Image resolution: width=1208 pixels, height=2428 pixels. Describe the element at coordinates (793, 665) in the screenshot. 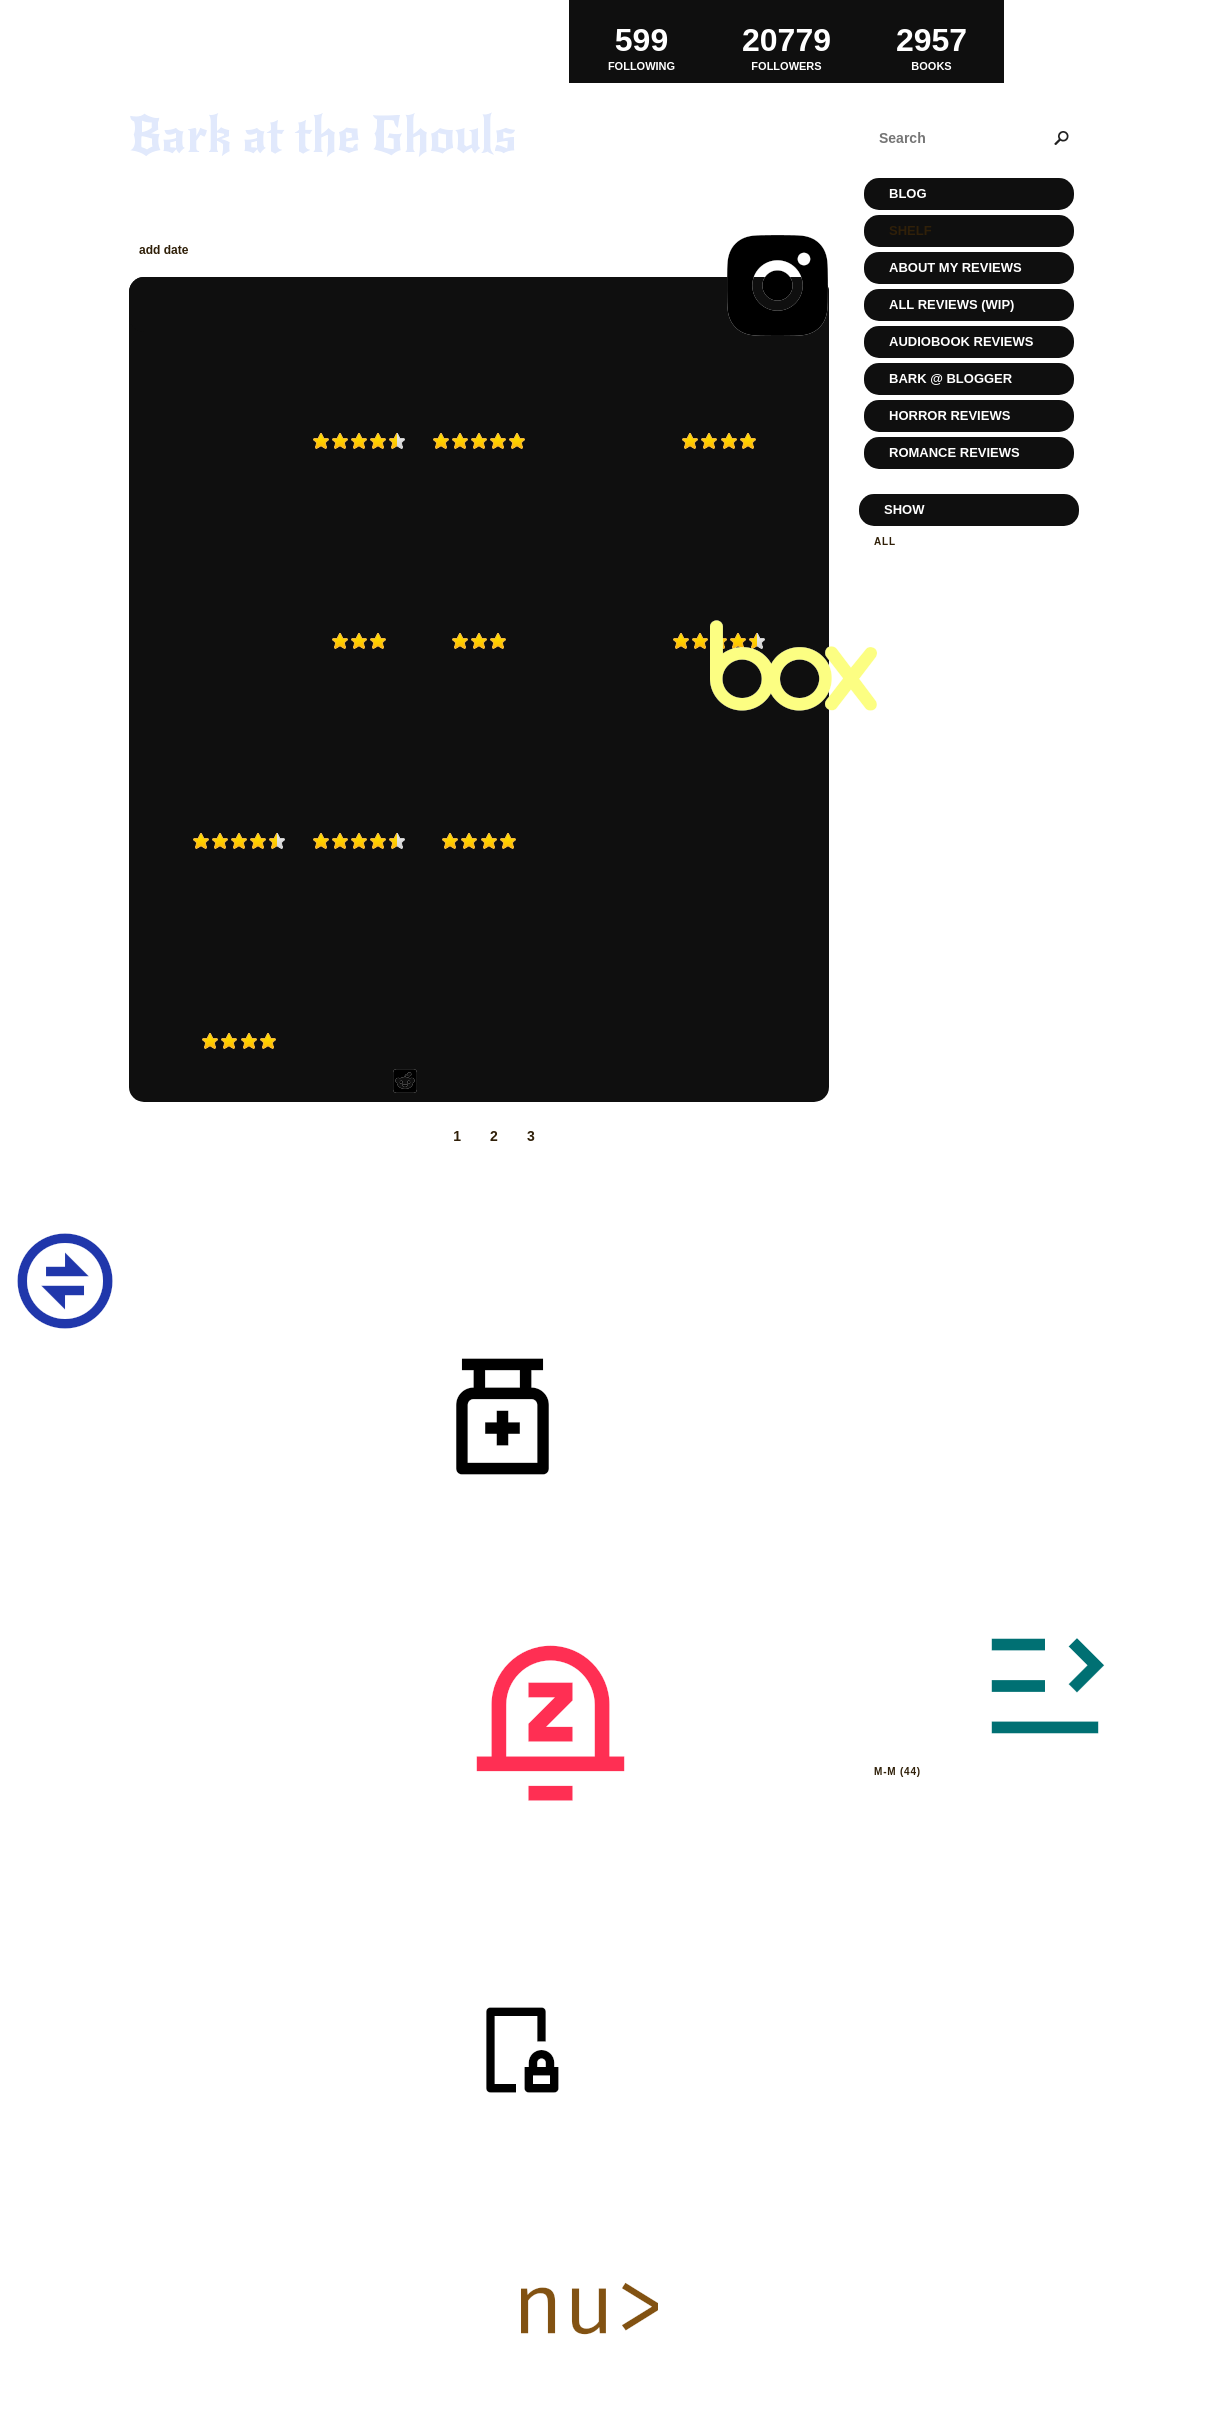

I see `open Box cloud storage app` at that location.